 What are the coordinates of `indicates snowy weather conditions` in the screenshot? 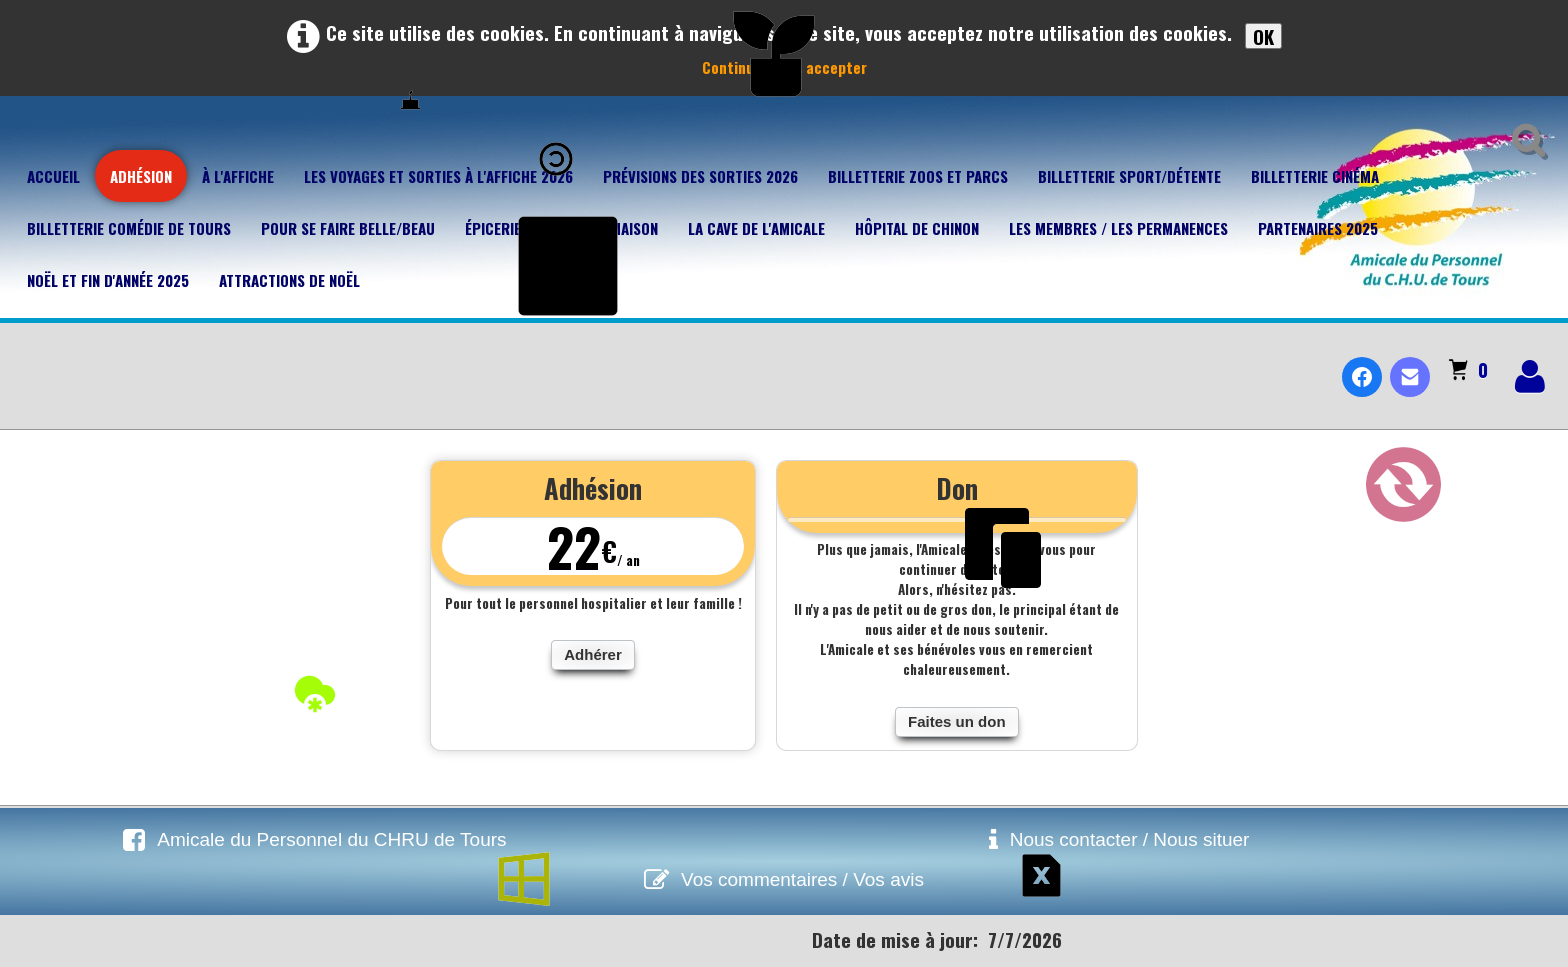 It's located at (315, 694).